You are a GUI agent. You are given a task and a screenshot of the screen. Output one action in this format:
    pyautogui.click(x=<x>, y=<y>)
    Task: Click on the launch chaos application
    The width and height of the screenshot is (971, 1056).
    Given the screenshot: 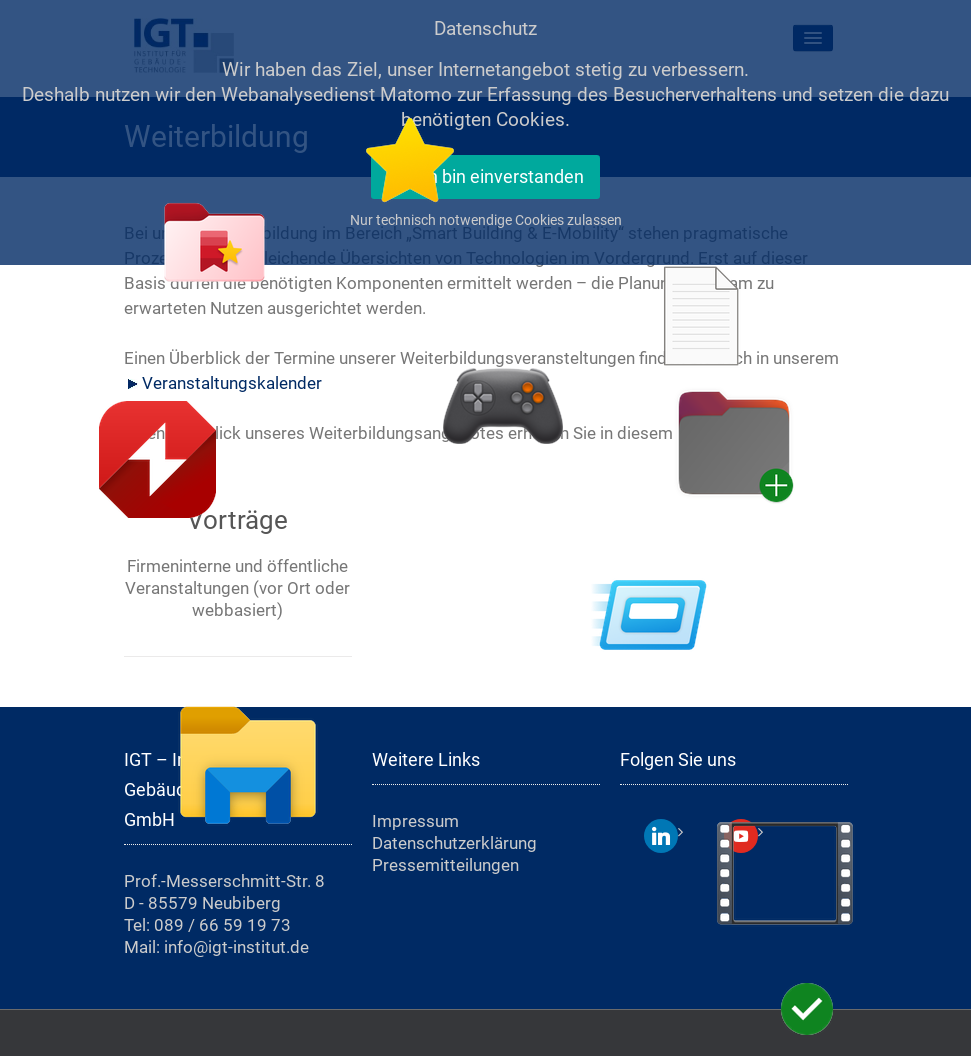 What is the action you would take?
    pyautogui.click(x=157, y=459)
    